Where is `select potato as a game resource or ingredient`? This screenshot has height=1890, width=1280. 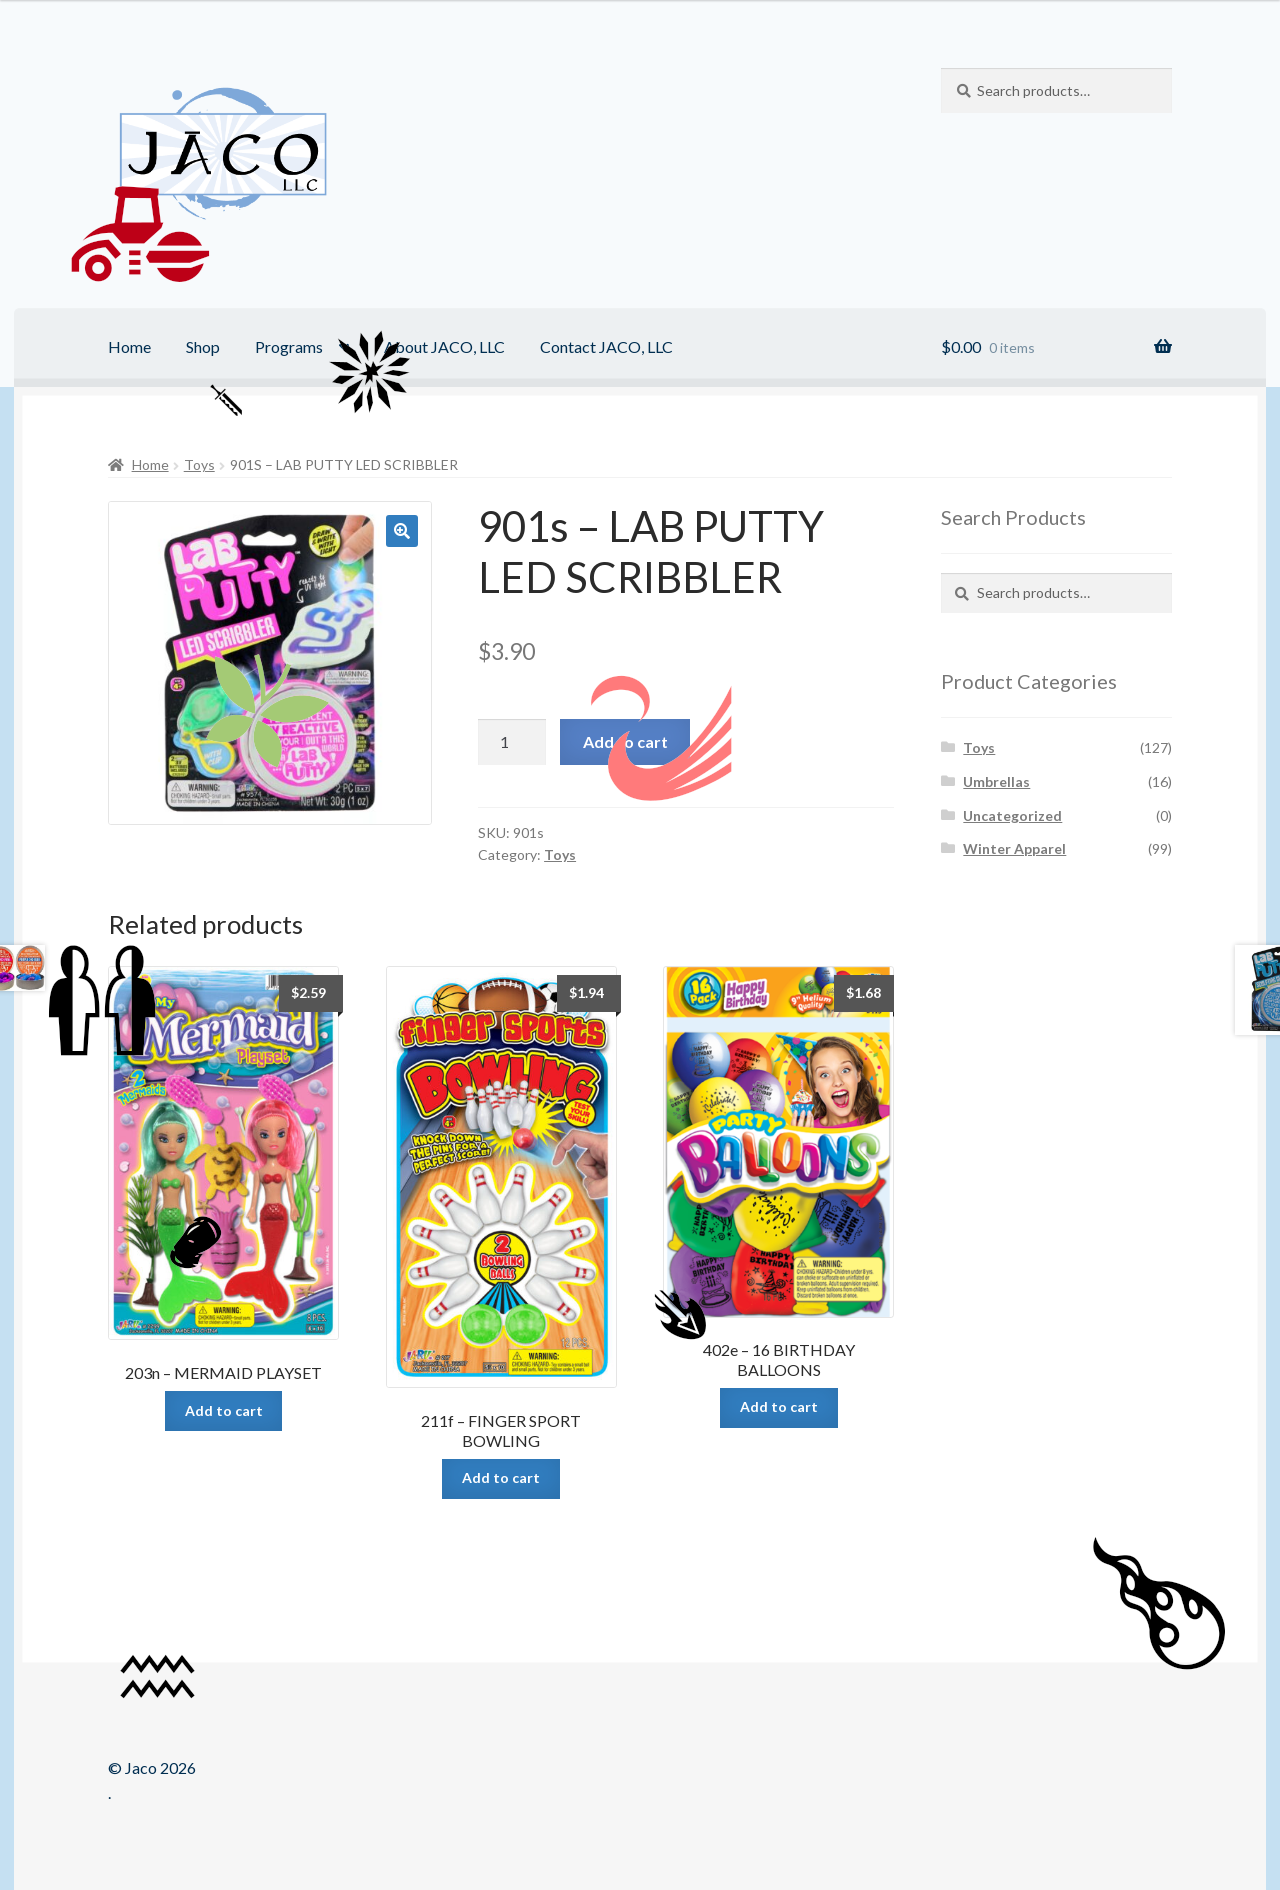 select potato as a game resource or ingredient is located at coordinates (195, 1242).